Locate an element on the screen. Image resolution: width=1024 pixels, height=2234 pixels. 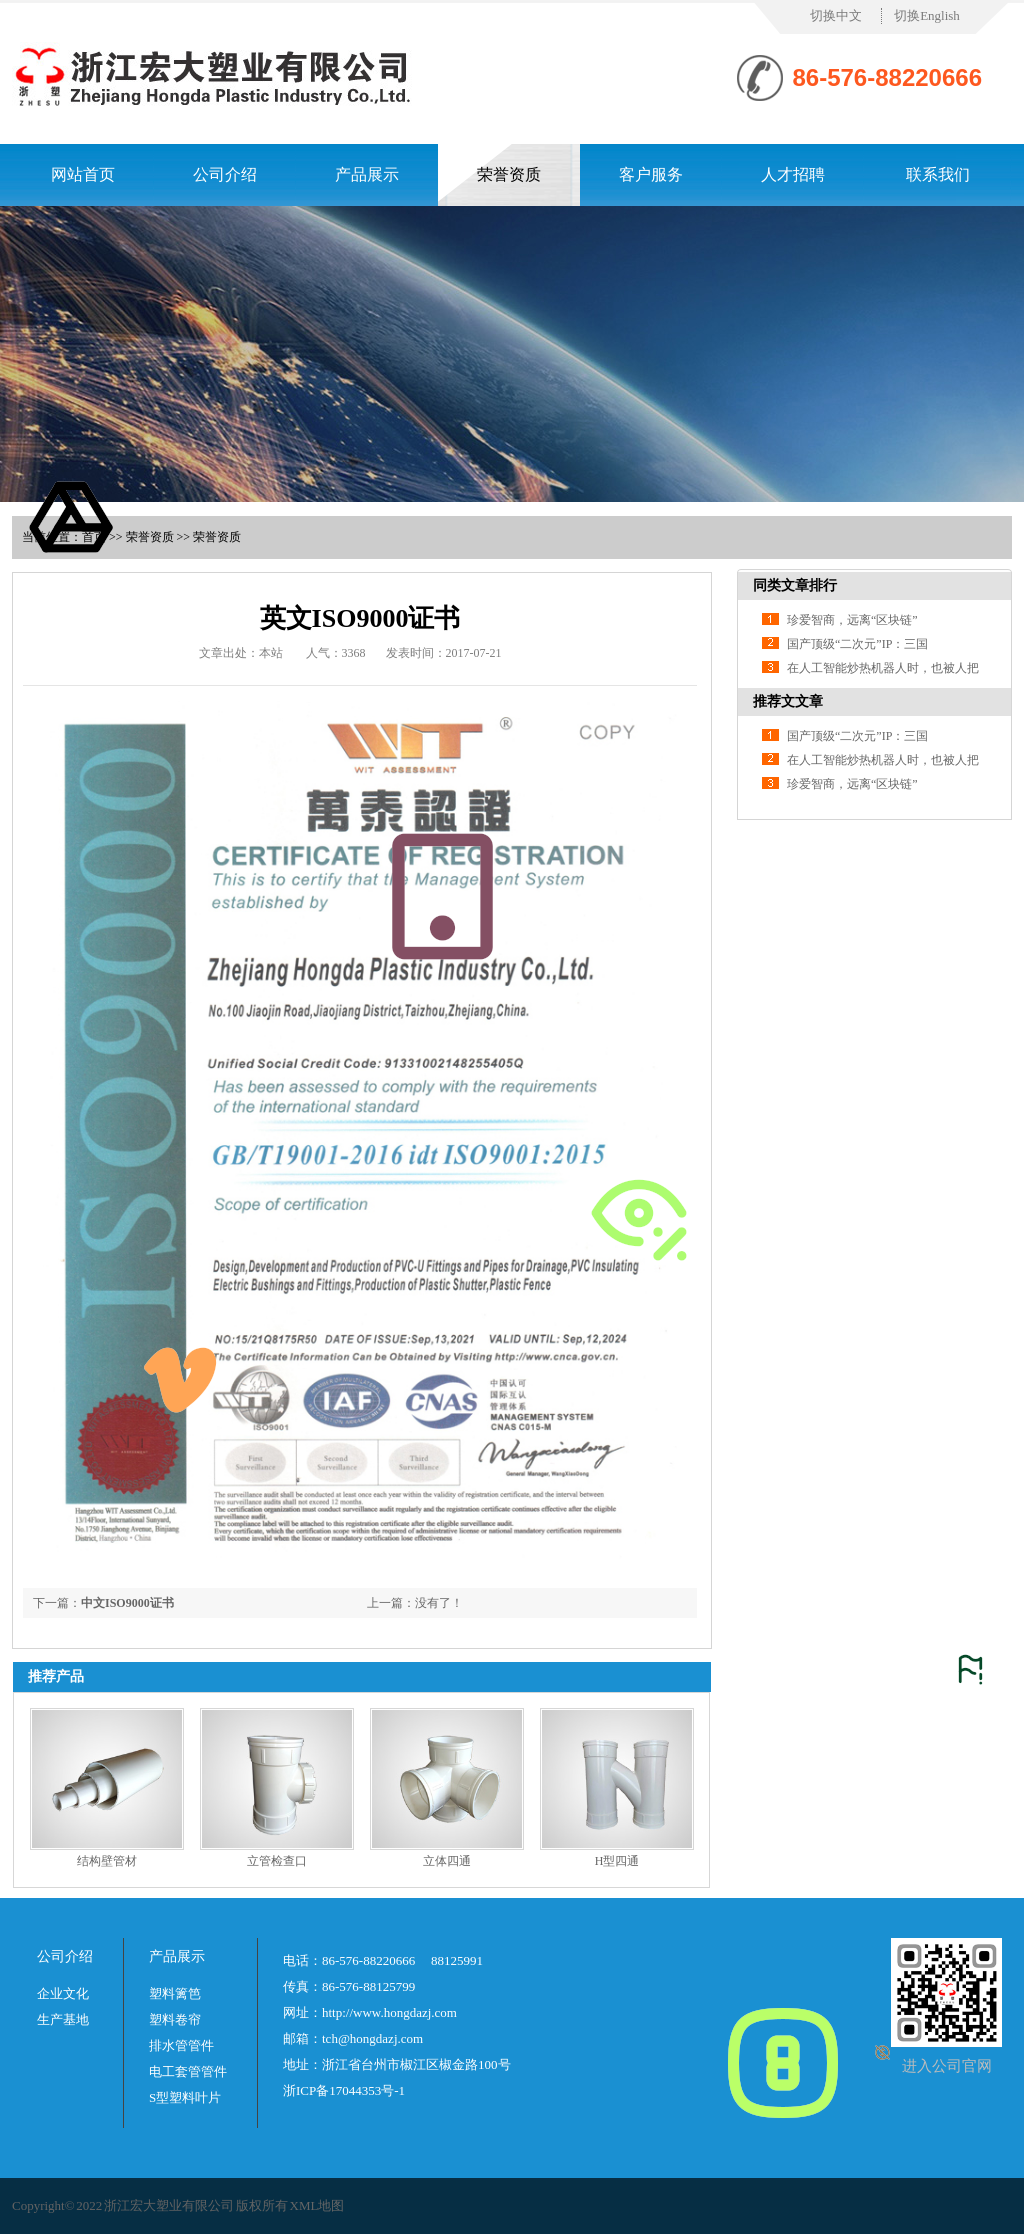
view available discounts or promotions is located at coordinates (639, 1213).